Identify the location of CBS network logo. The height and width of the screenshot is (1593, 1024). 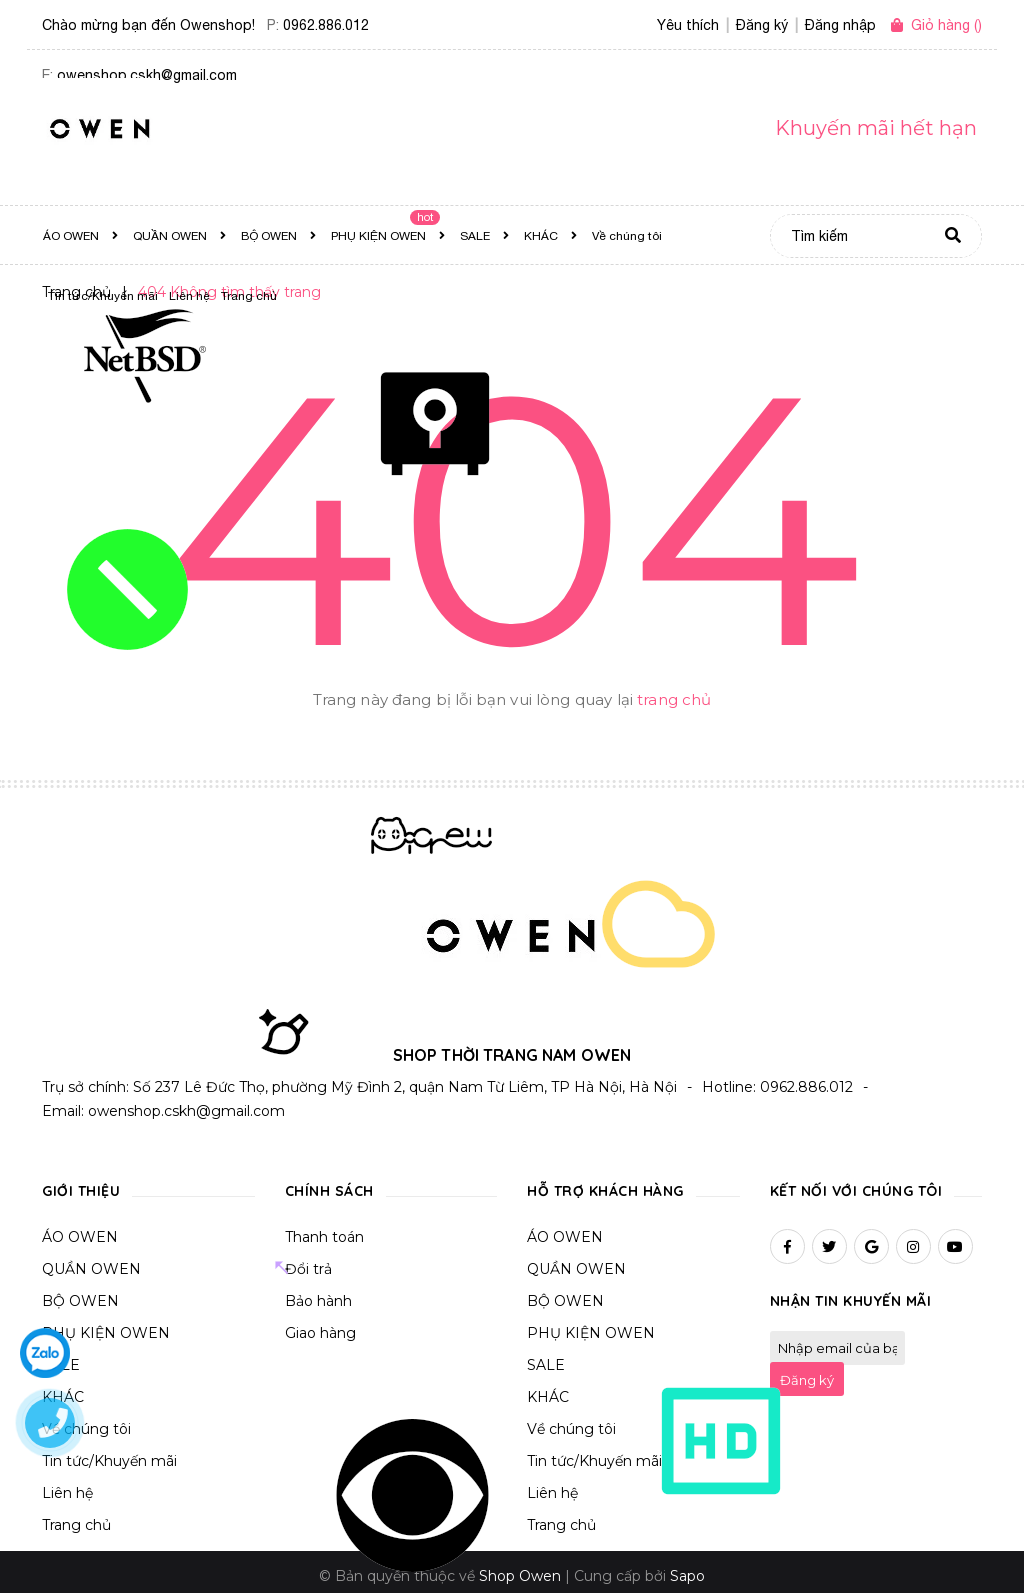
(412, 1495).